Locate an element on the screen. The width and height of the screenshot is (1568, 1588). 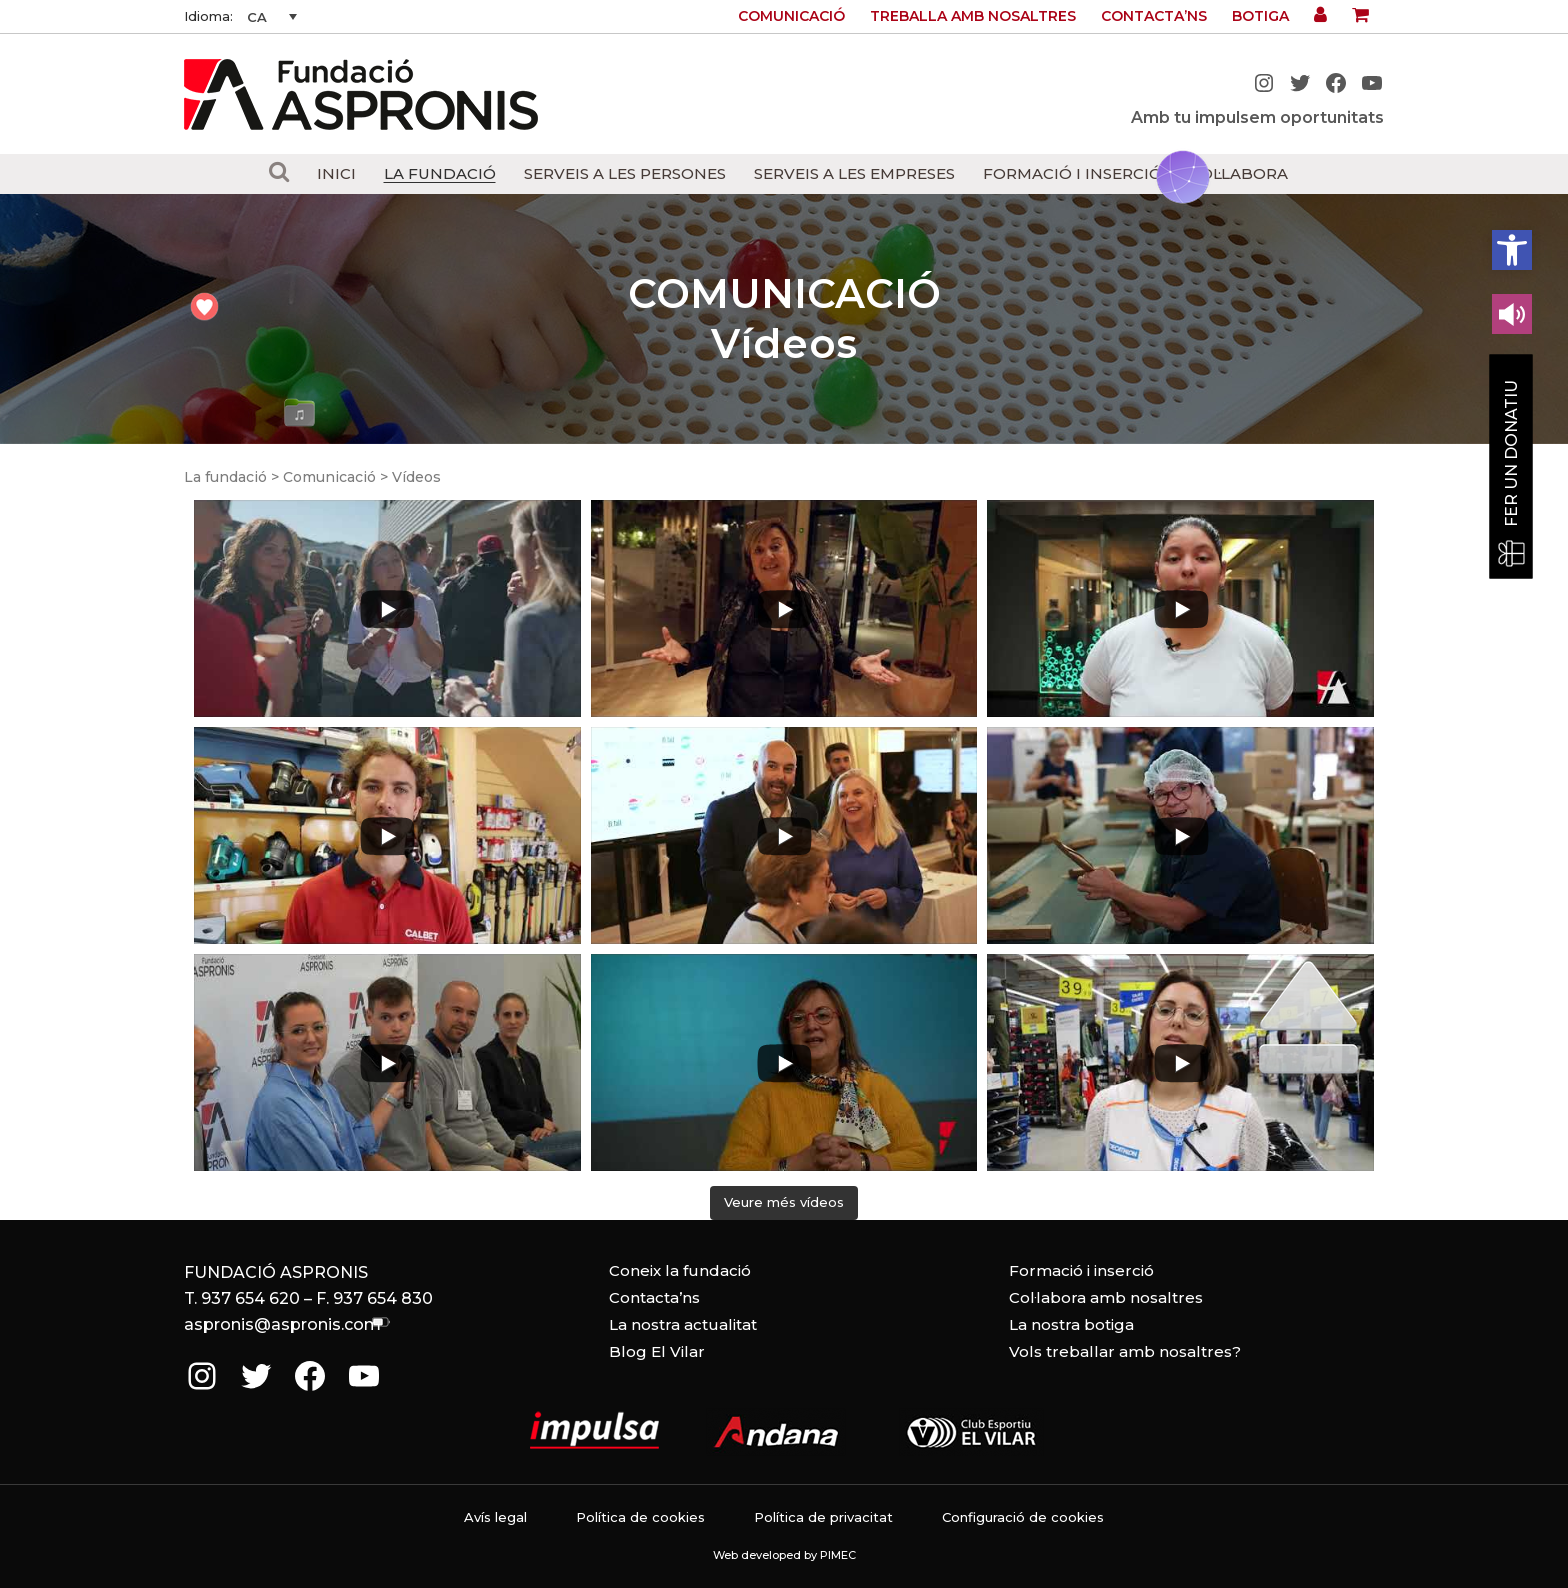
indicates battery level at 60% charge is located at coordinates (381, 1322).